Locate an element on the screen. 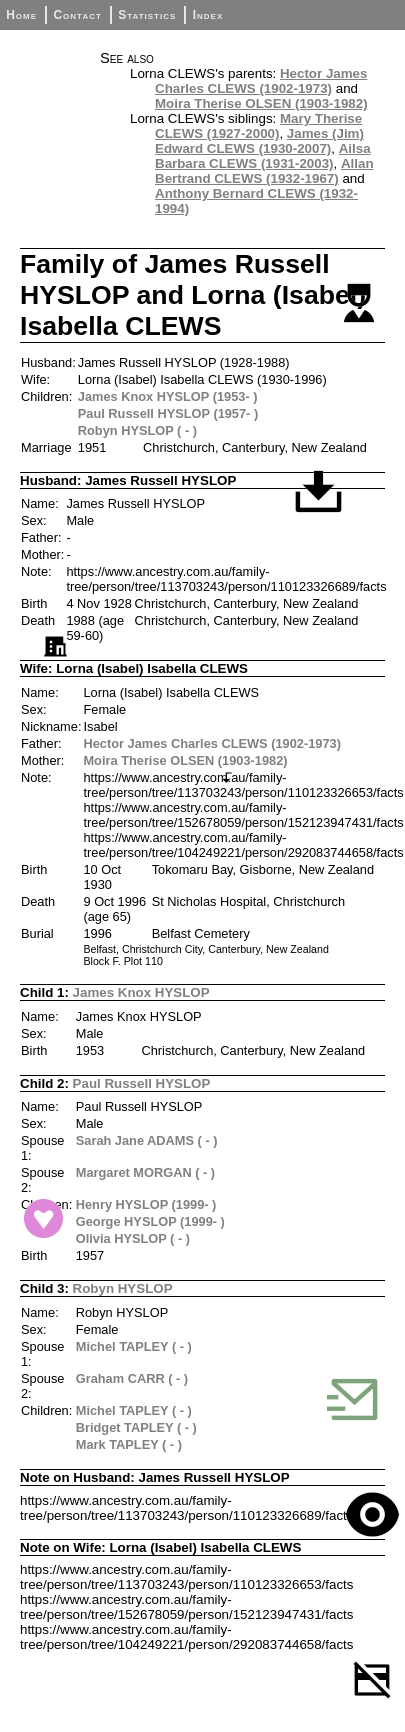 The width and height of the screenshot is (405, 1732). navigate back and down in a menu hierarchy is located at coordinates (227, 777).